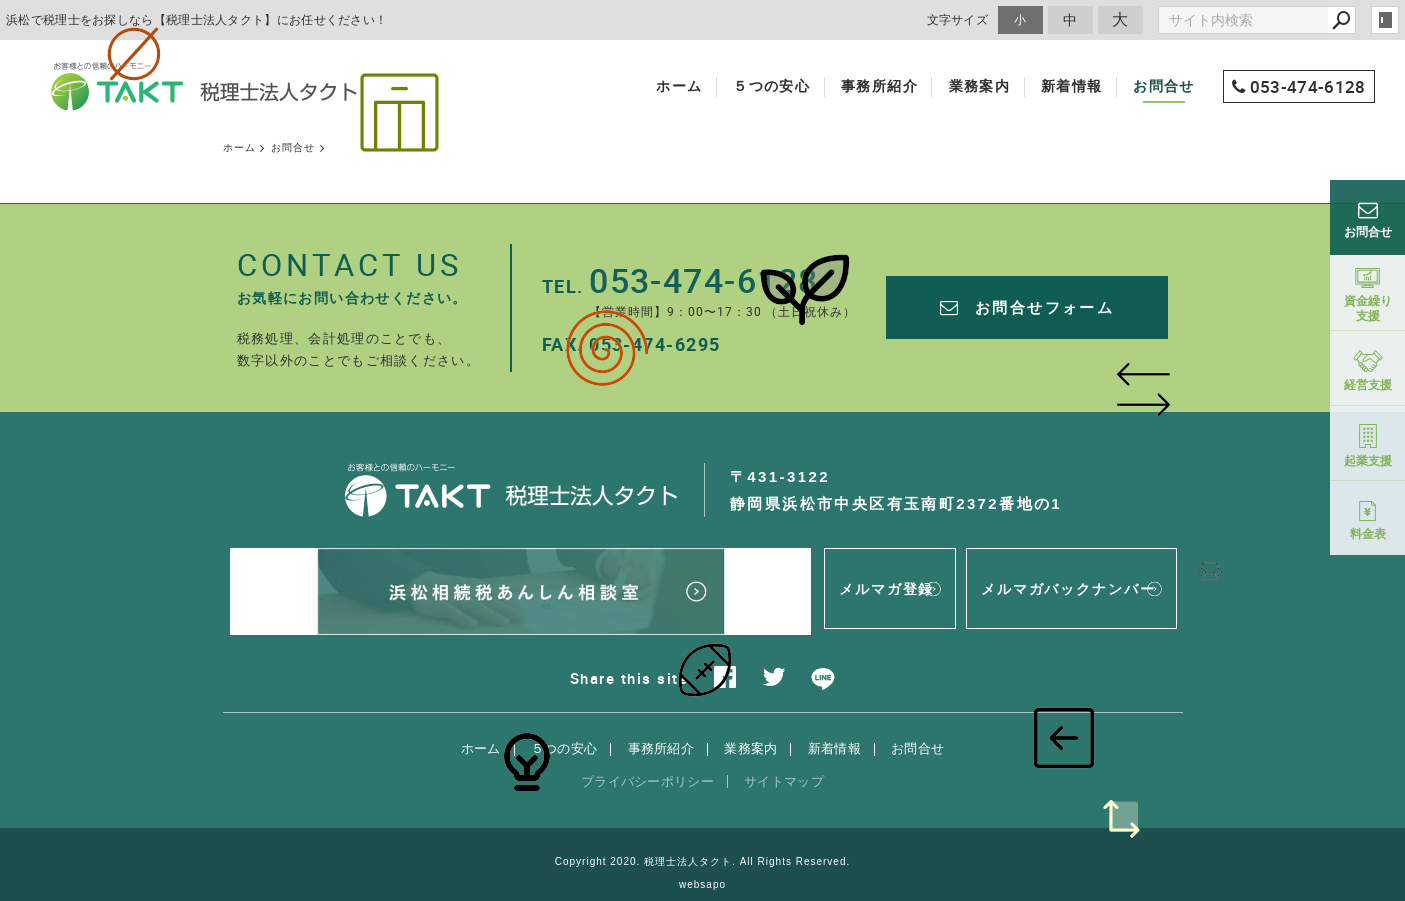  I want to click on access sports scores and updates, so click(705, 670).